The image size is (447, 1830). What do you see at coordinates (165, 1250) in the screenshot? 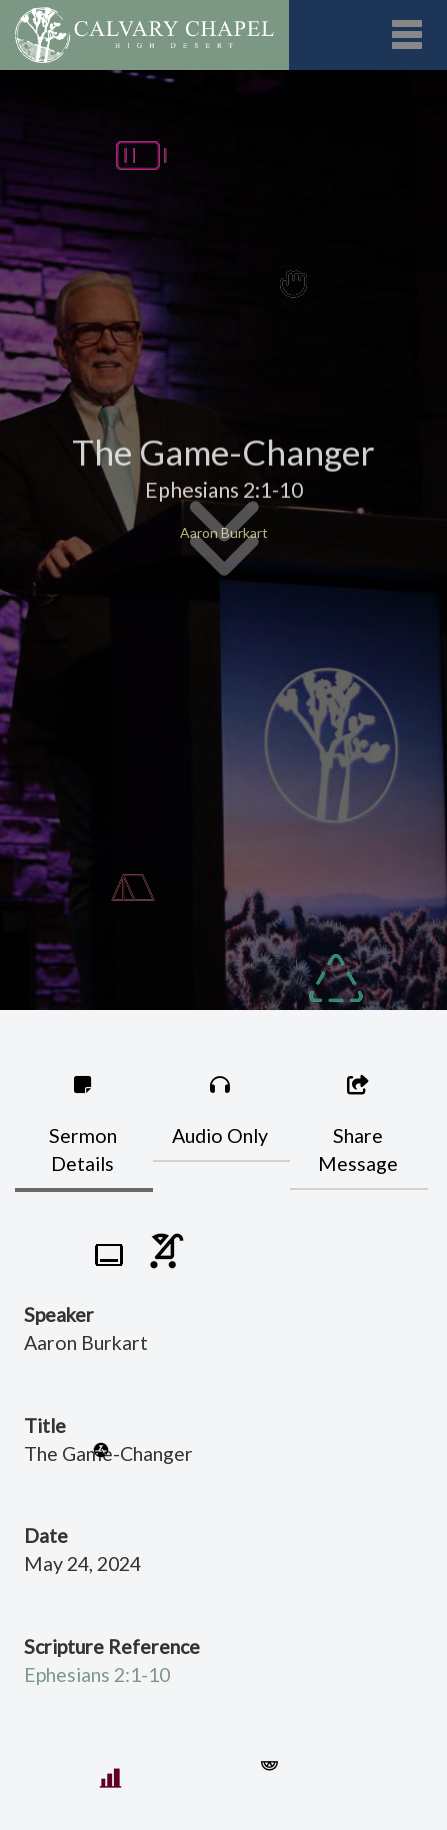
I see `indicates stroller-friendly or family amenities available` at bounding box center [165, 1250].